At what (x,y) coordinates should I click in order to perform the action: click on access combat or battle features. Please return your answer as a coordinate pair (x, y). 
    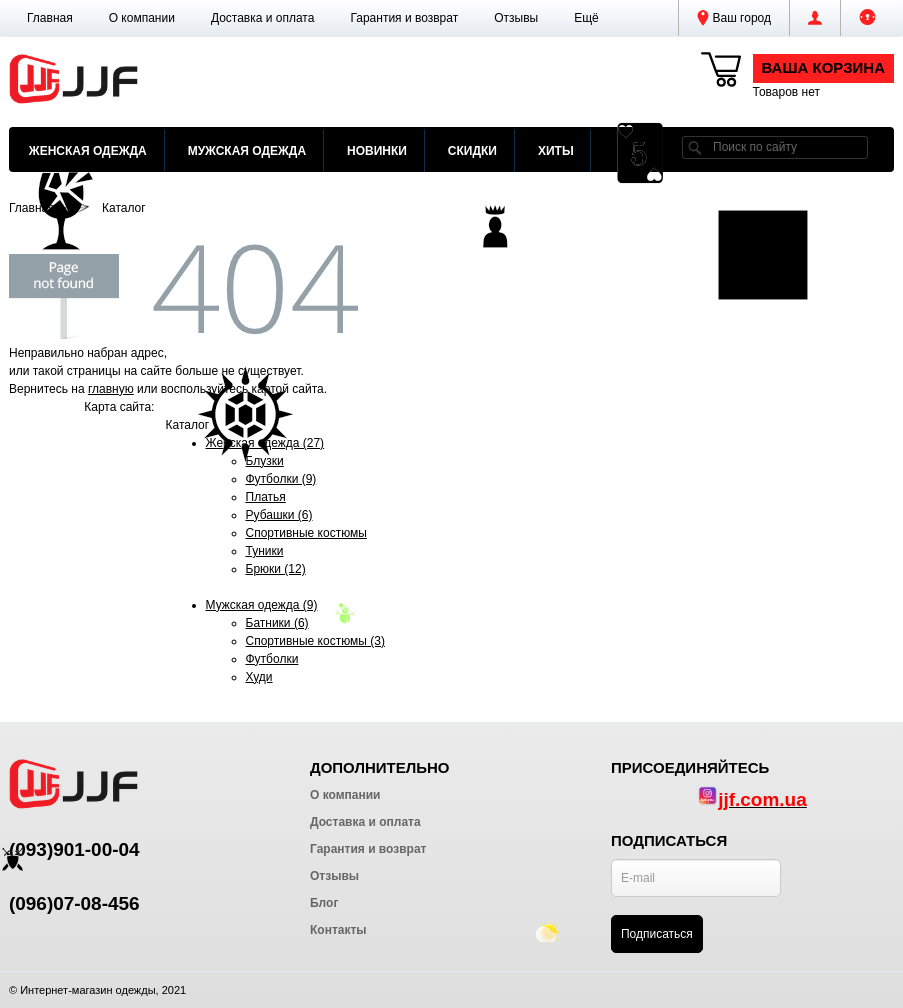
    Looking at the image, I should click on (12, 859).